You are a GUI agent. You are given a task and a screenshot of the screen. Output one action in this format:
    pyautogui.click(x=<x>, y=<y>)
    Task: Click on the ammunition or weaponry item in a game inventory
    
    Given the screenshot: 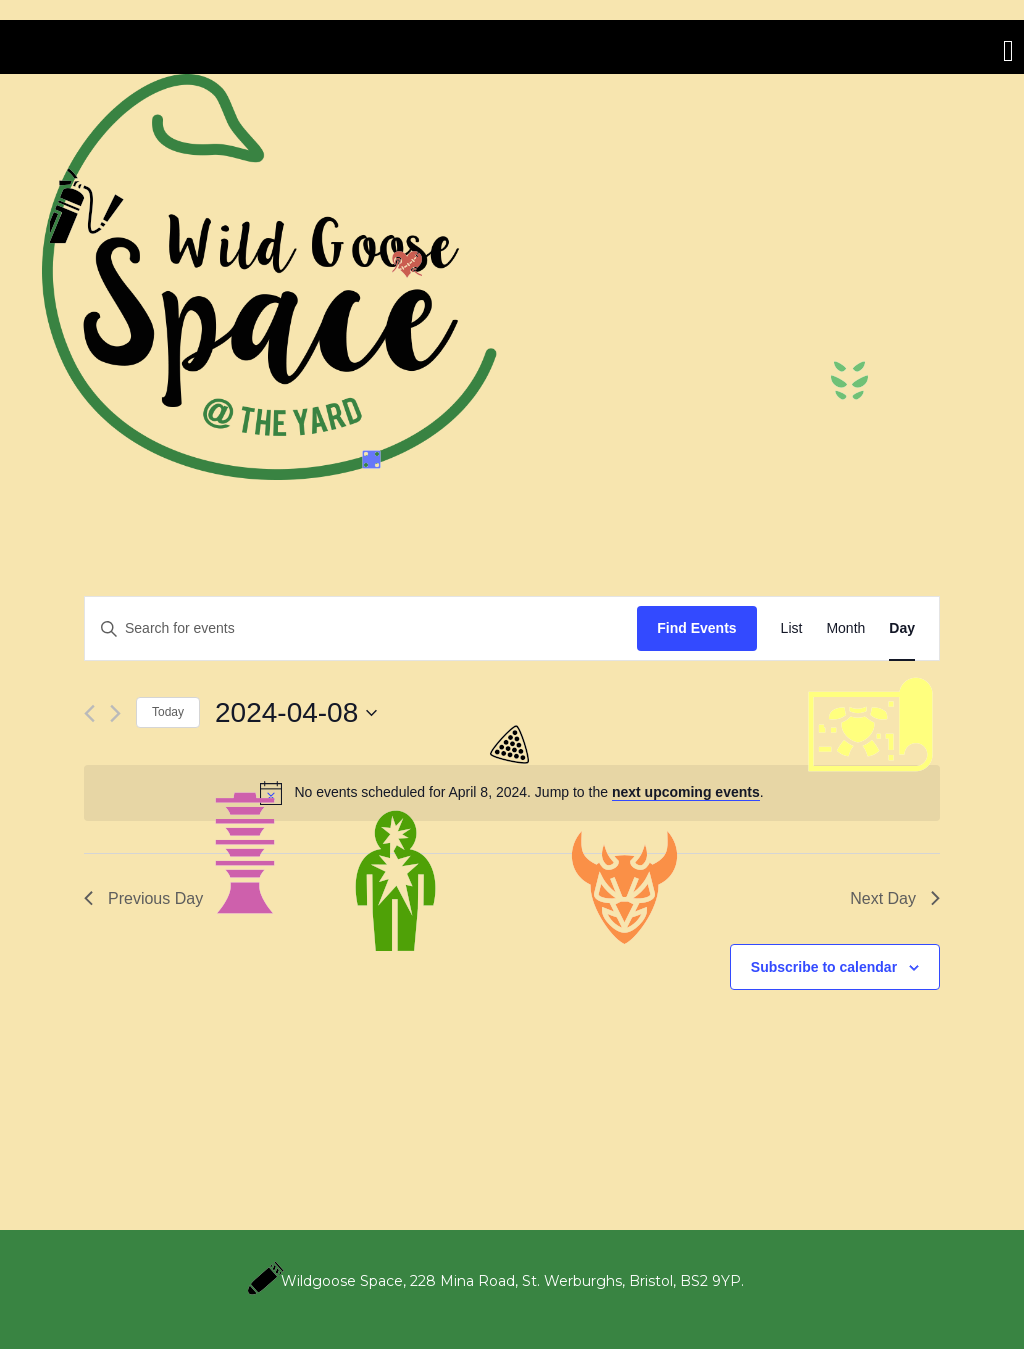 What is the action you would take?
    pyautogui.click(x=266, y=1278)
    